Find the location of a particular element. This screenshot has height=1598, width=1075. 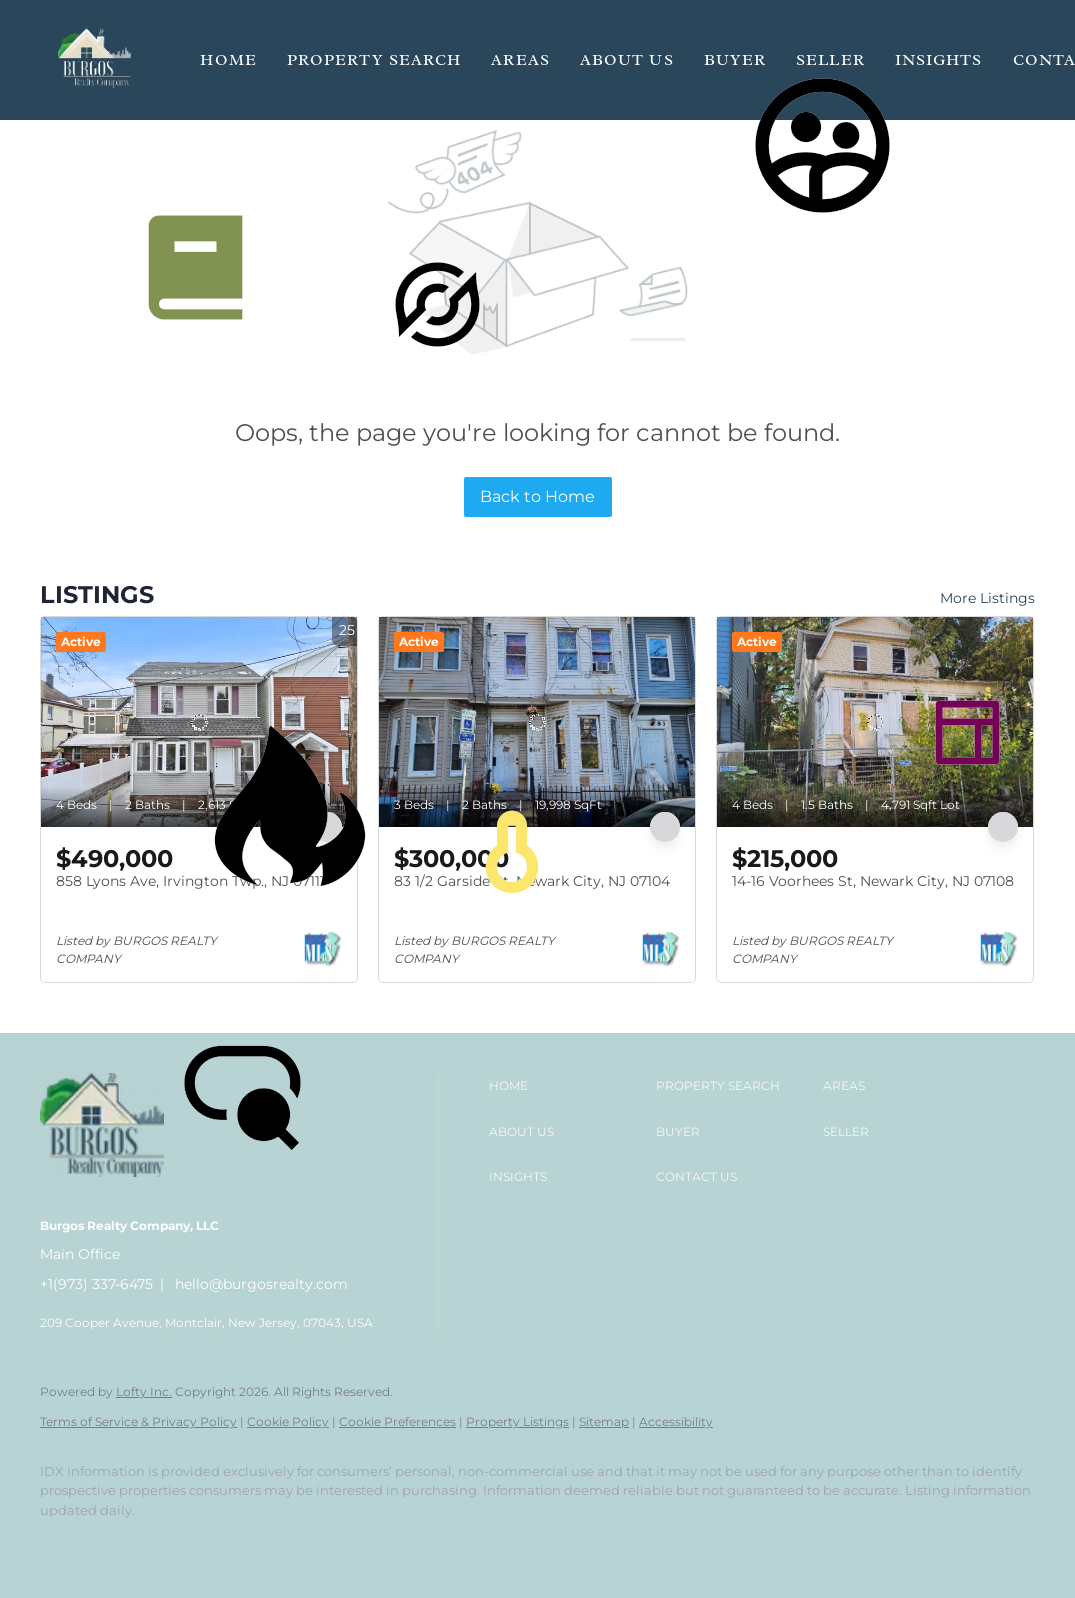

change page layout options is located at coordinates (967, 732).